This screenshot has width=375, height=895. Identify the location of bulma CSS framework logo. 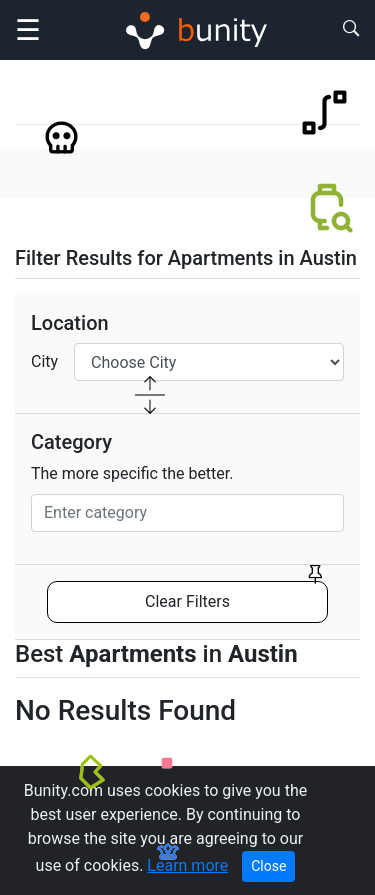
(92, 772).